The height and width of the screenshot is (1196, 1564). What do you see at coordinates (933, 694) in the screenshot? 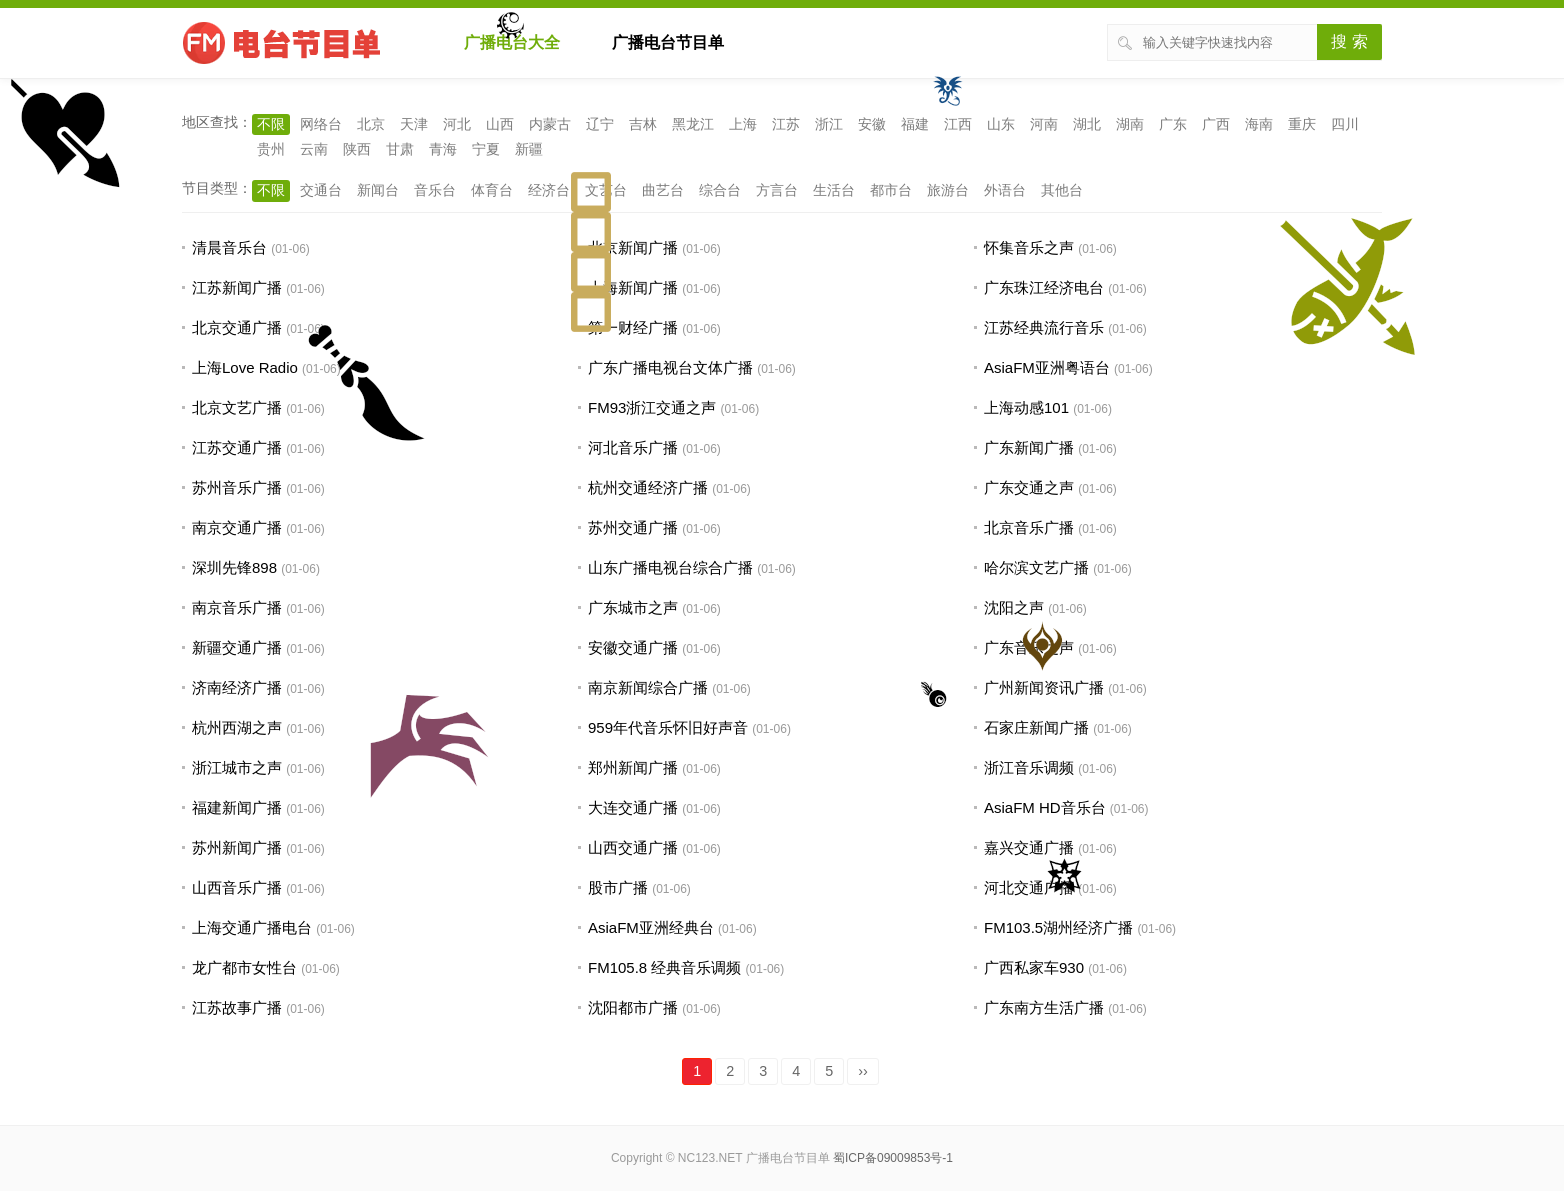
I see `indicates a status effect like curse or blindness in a game` at bounding box center [933, 694].